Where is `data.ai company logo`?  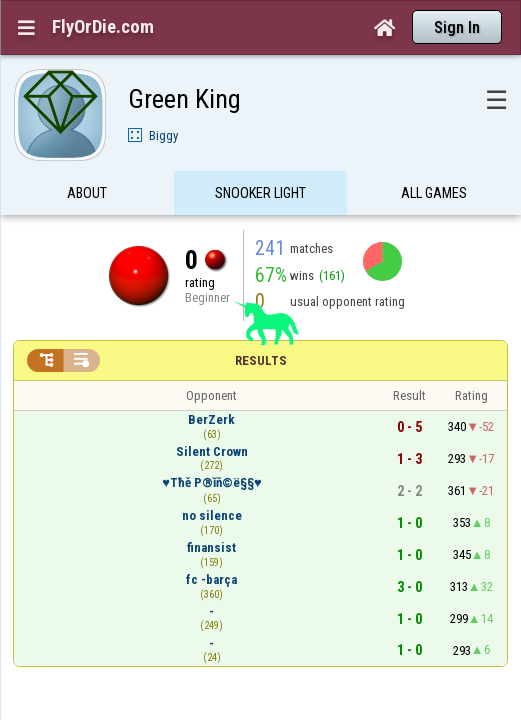 data.ai company logo is located at coordinates (60, 102).